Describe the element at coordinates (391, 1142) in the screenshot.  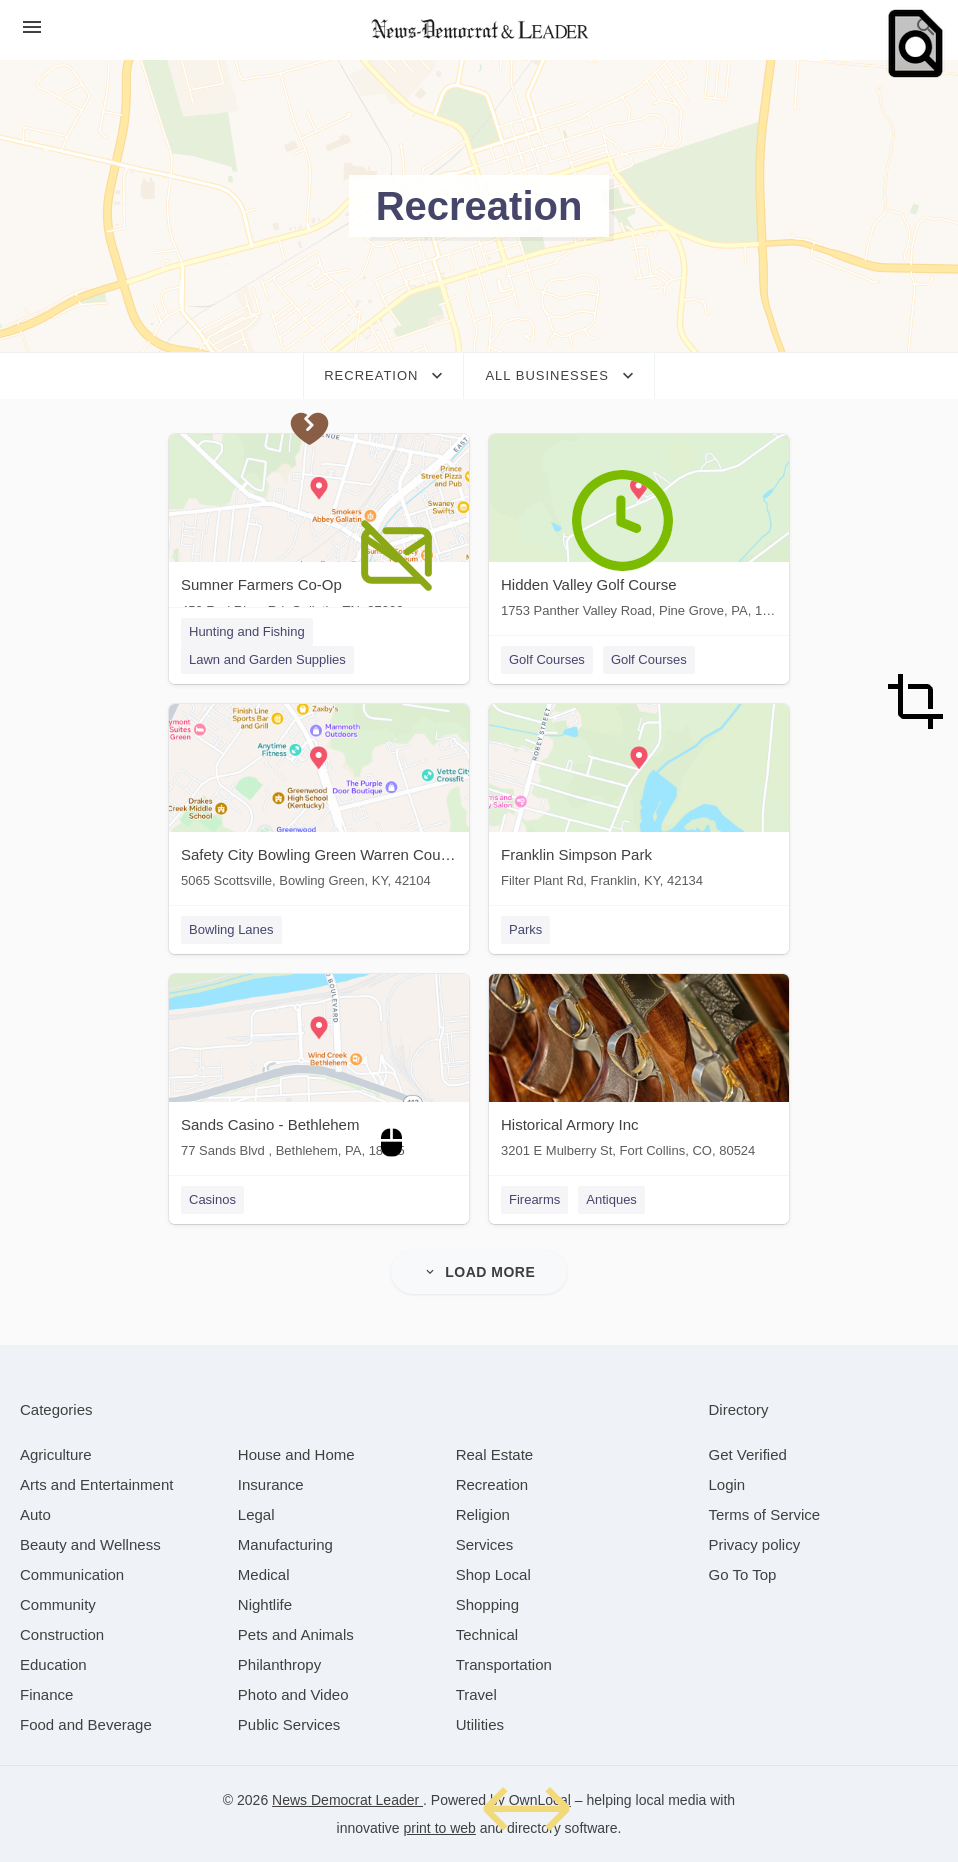
I see `mouse input device indicator` at that location.